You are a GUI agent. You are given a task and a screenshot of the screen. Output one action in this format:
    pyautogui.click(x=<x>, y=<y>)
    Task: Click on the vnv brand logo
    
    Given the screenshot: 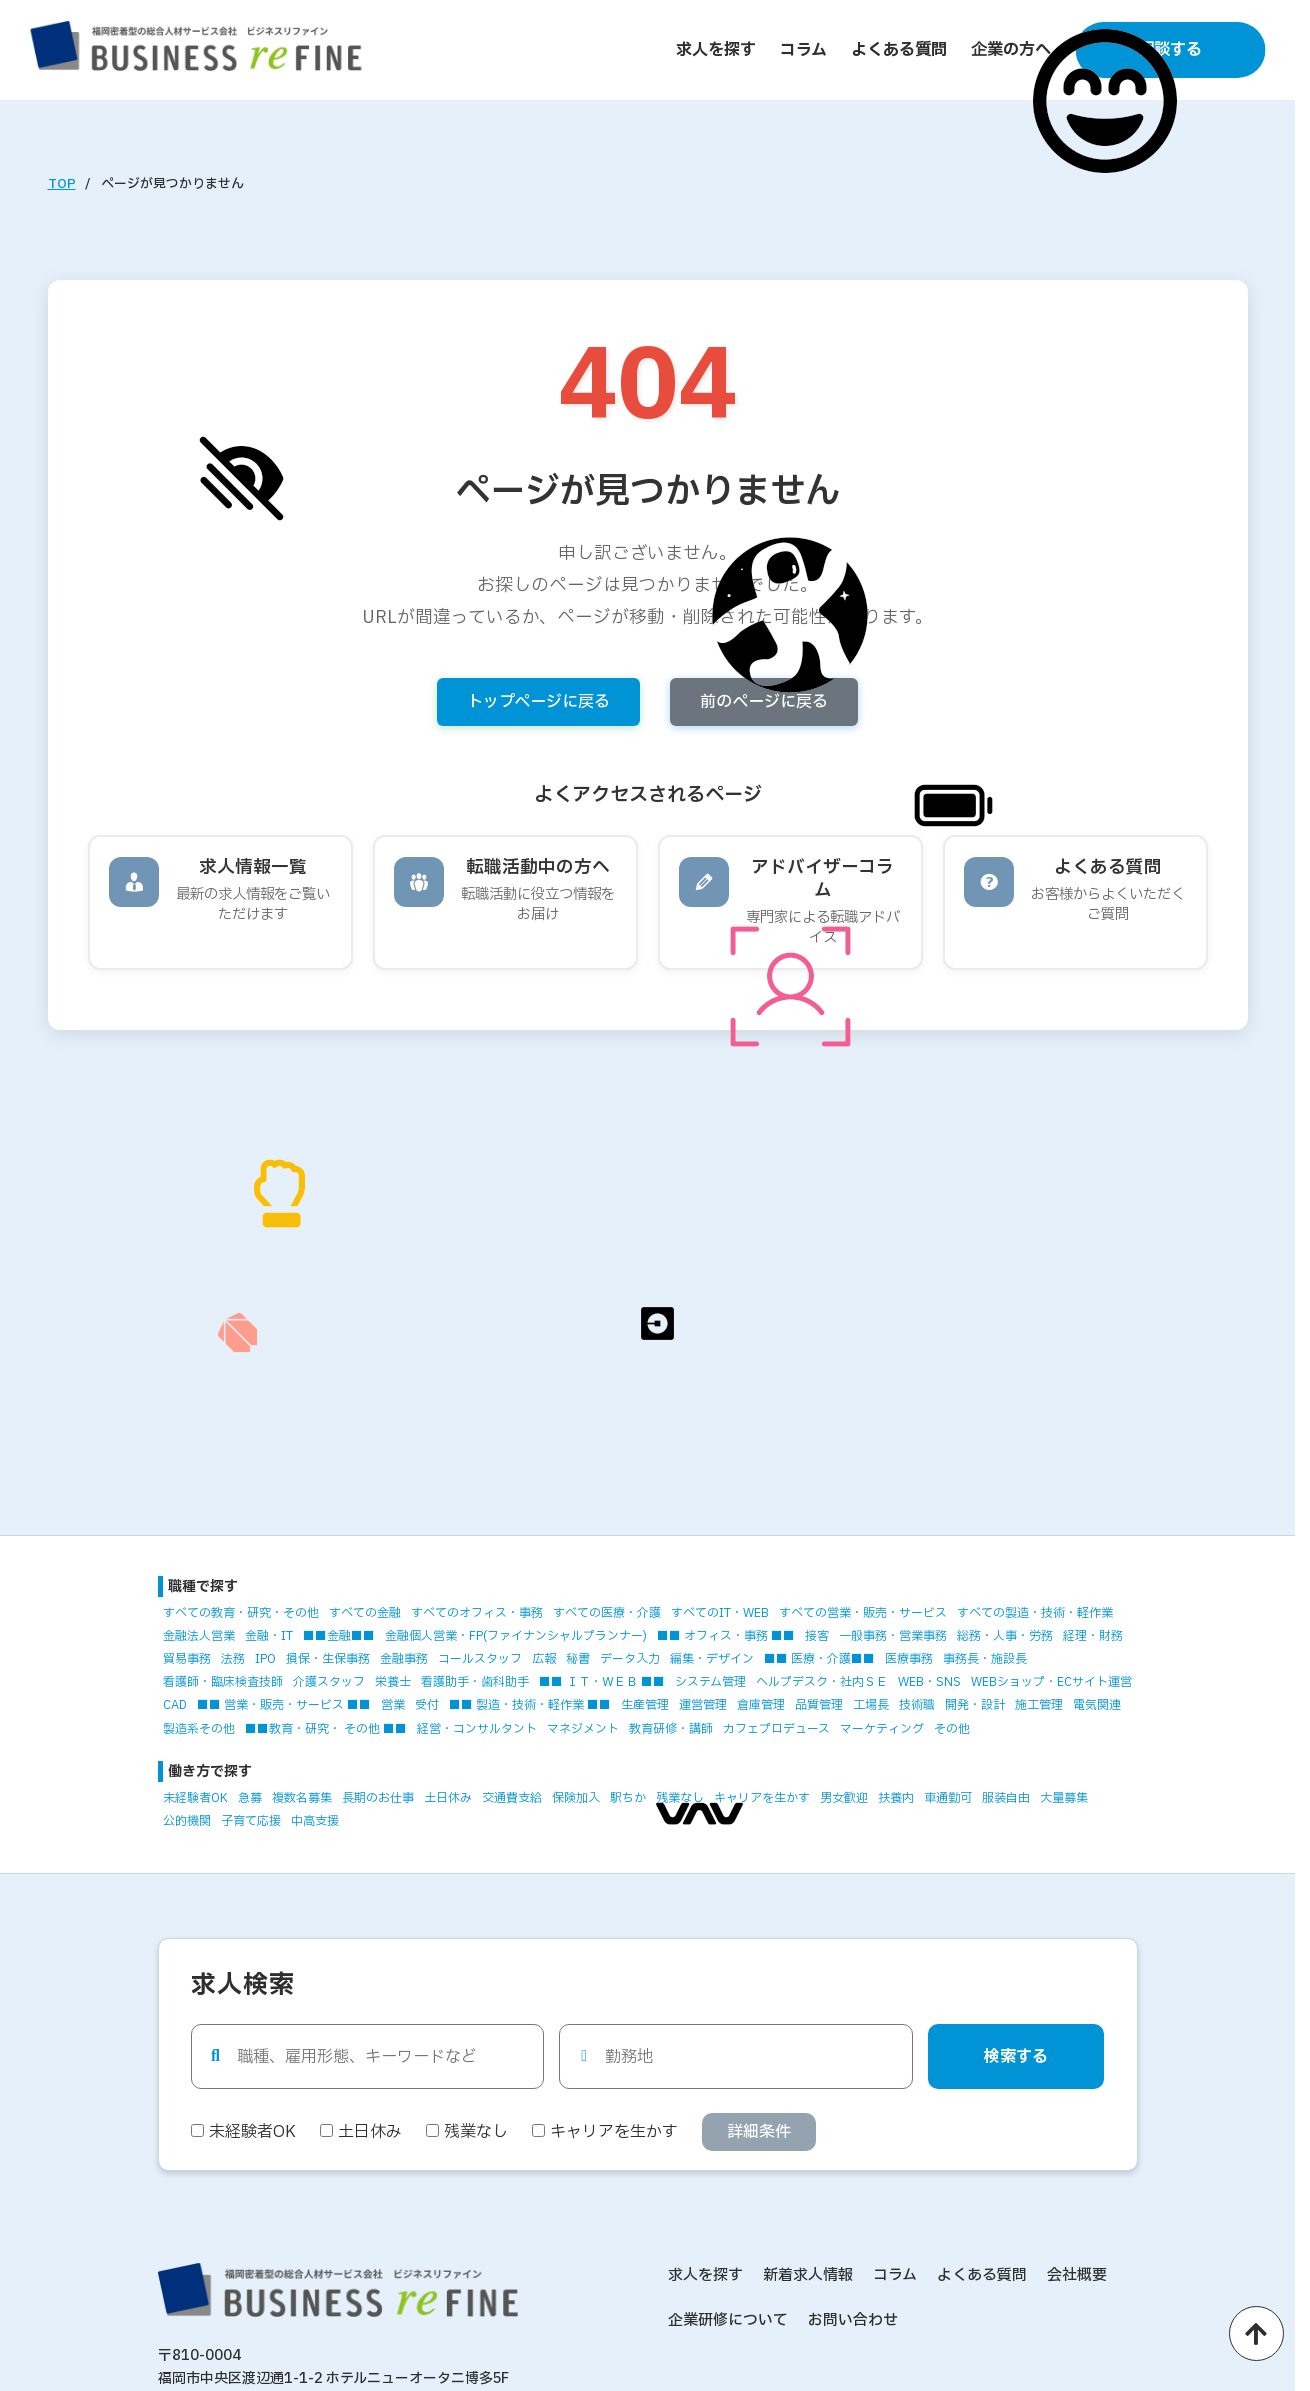 What is the action you would take?
    pyautogui.click(x=699, y=1811)
    